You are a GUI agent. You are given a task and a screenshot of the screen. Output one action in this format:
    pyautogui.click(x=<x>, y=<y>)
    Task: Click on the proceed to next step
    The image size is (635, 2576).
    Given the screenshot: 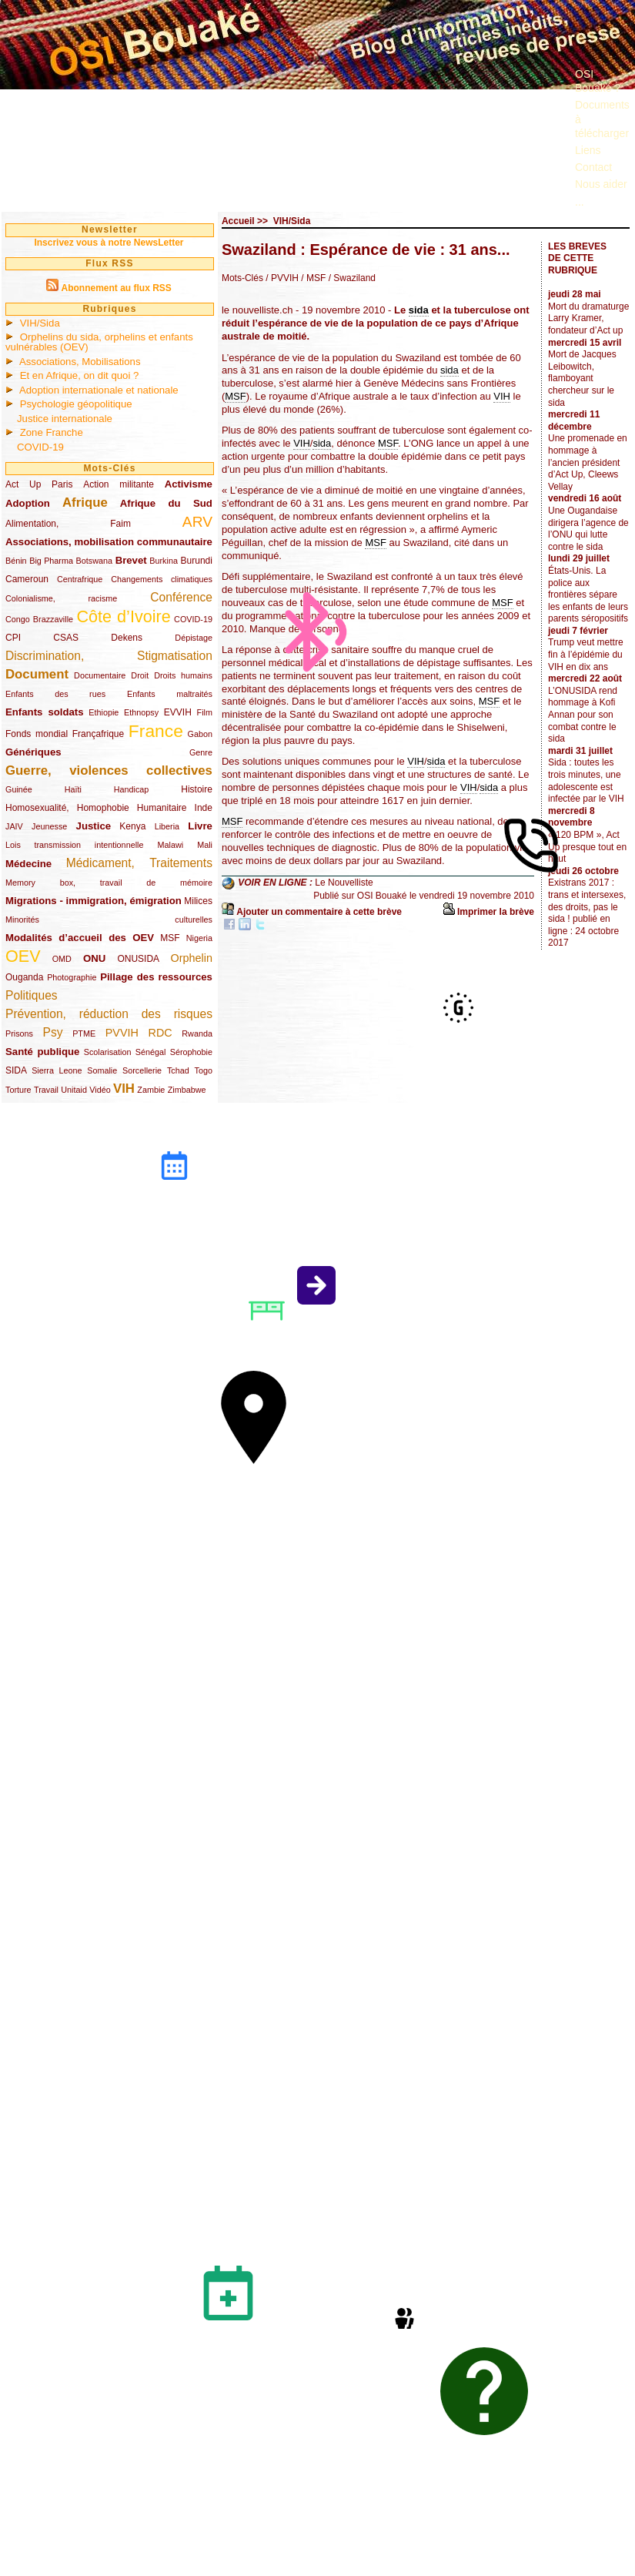 What is the action you would take?
    pyautogui.click(x=316, y=1285)
    